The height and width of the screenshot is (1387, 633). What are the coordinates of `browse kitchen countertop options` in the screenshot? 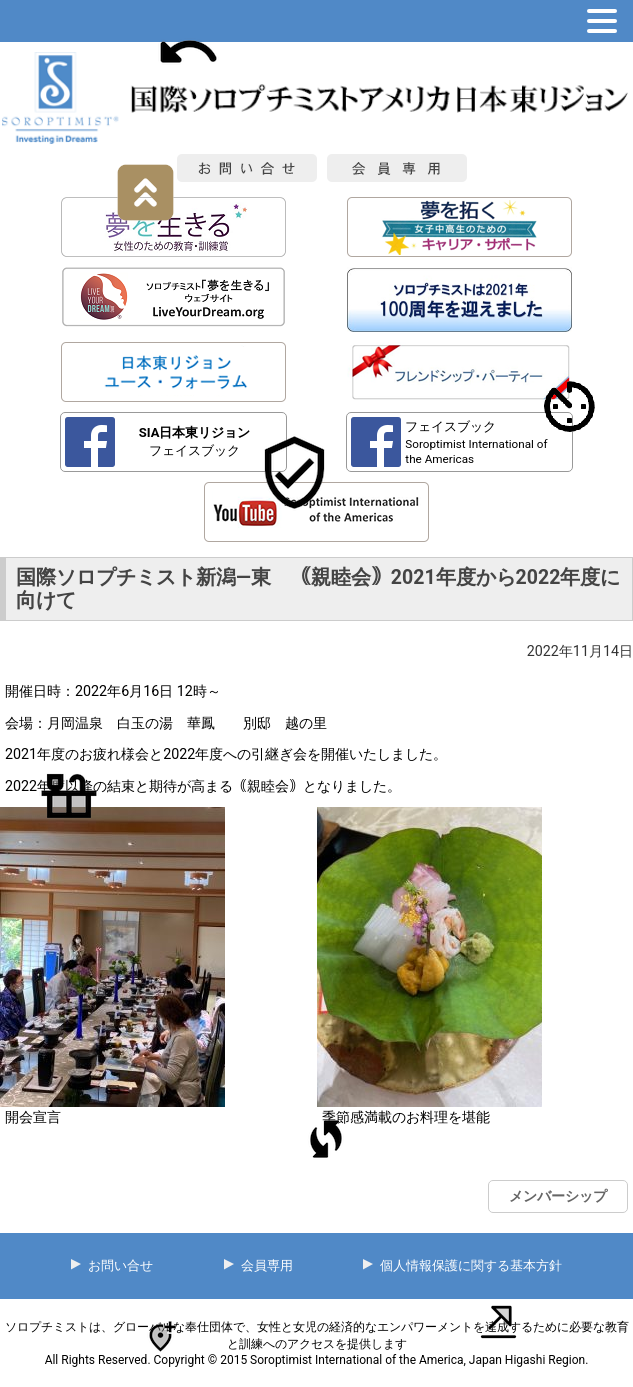 It's located at (69, 796).